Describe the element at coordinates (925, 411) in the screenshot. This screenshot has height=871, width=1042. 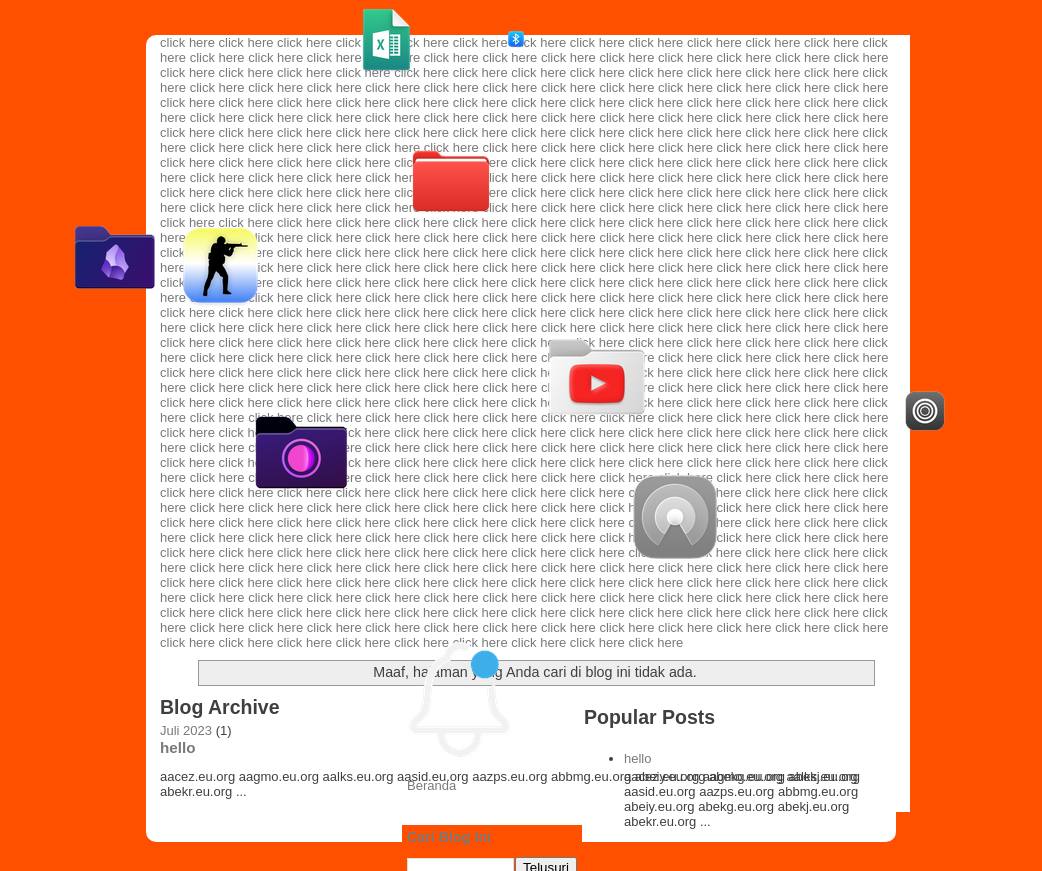
I see `open zen browser app` at that location.